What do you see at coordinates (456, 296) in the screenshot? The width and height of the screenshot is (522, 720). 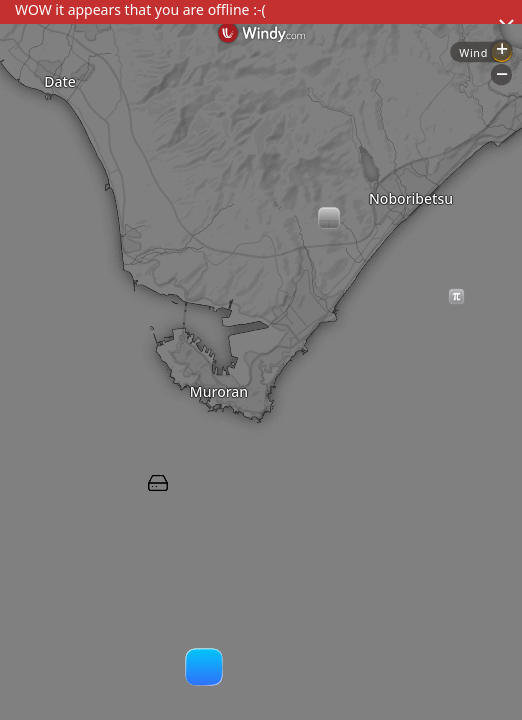 I see `open mathematics or calculator application` at bounding box center [456, 296].